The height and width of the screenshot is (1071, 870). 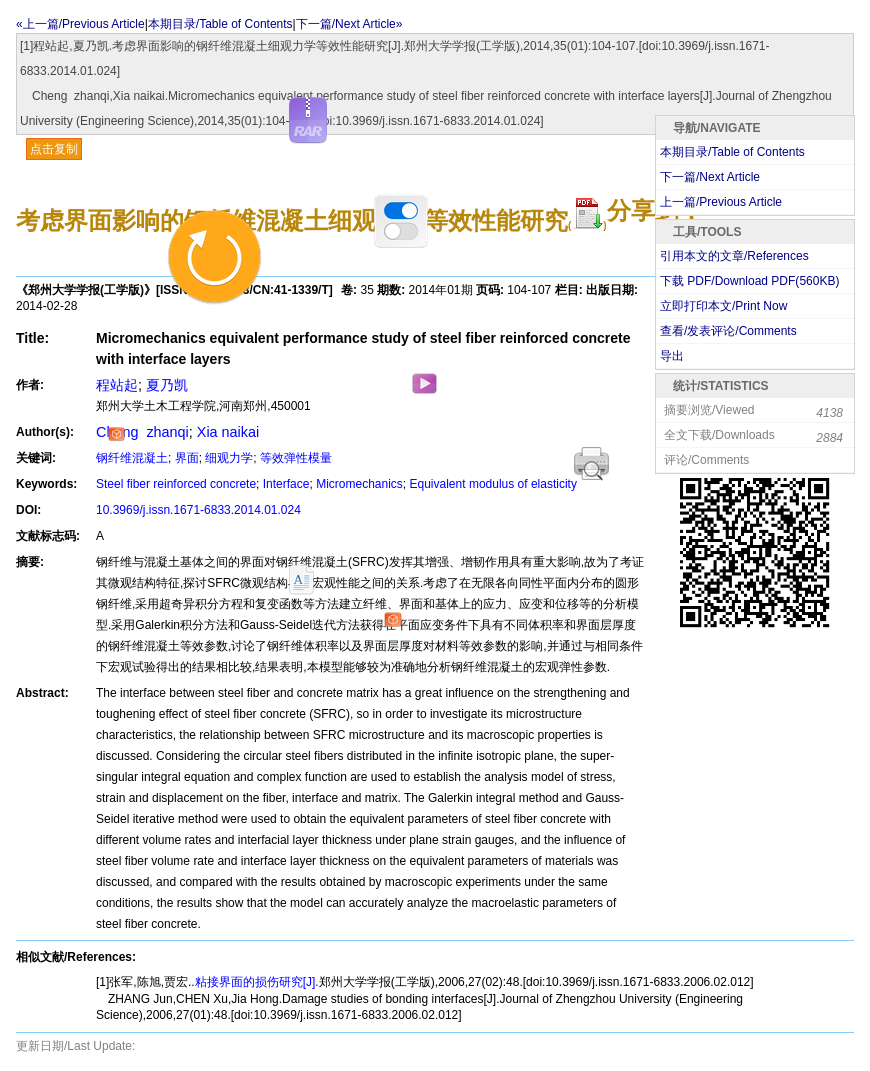 What do you see at coordinates (301, 579) in the screenshot?
I see `open a text document file` at bounding box center [301, 579].